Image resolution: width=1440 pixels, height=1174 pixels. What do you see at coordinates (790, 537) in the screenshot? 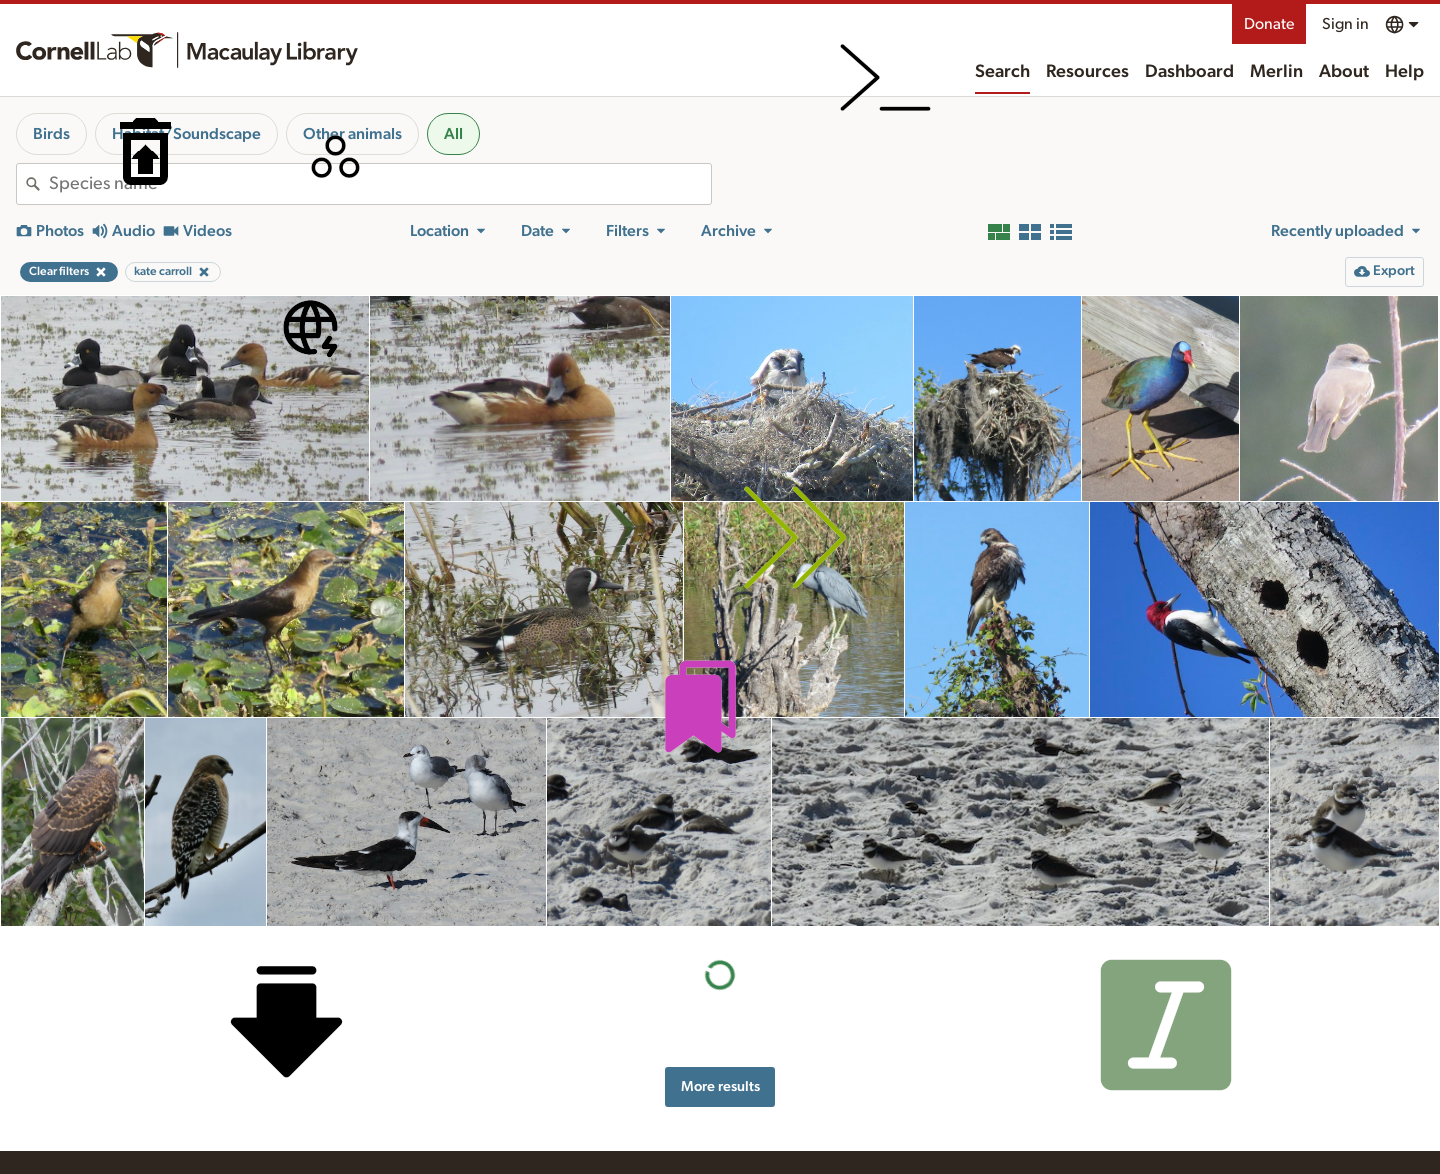
I see `skip forward or advance to next item` at bounding box center [790, 537].